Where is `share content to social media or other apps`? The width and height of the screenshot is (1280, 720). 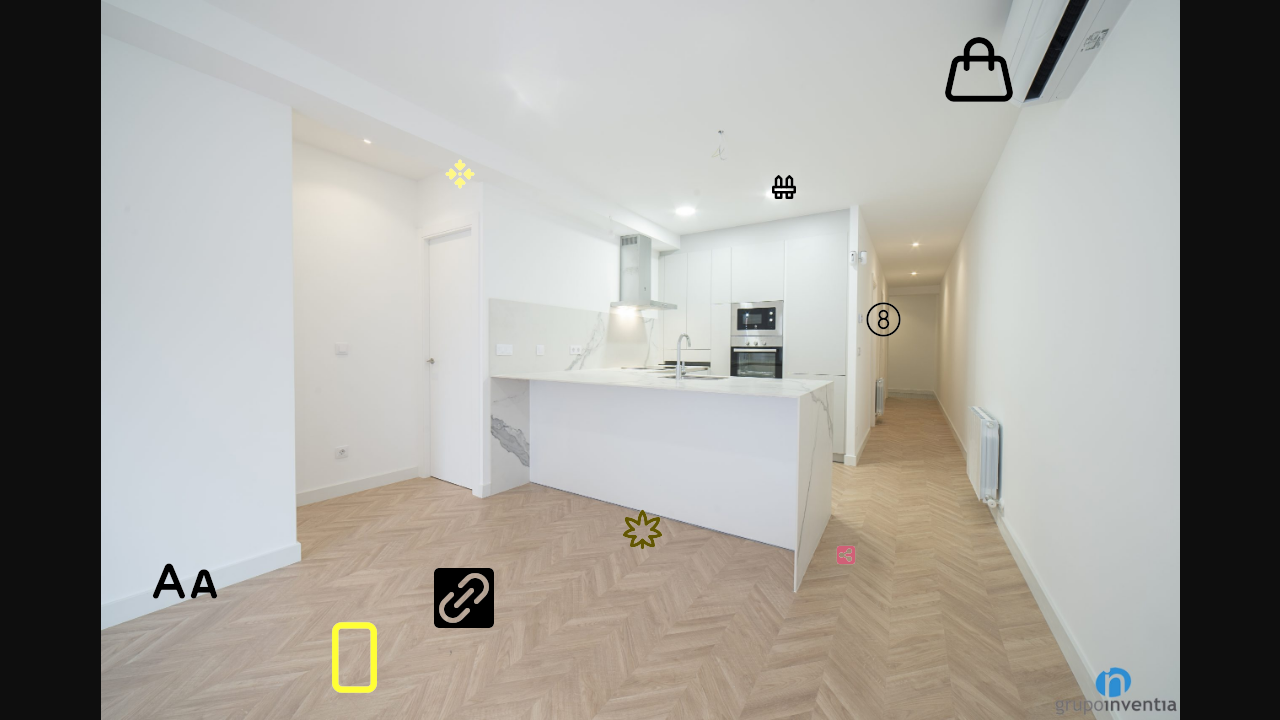
share content to social media or other apps is located at coordinates (846, 555).